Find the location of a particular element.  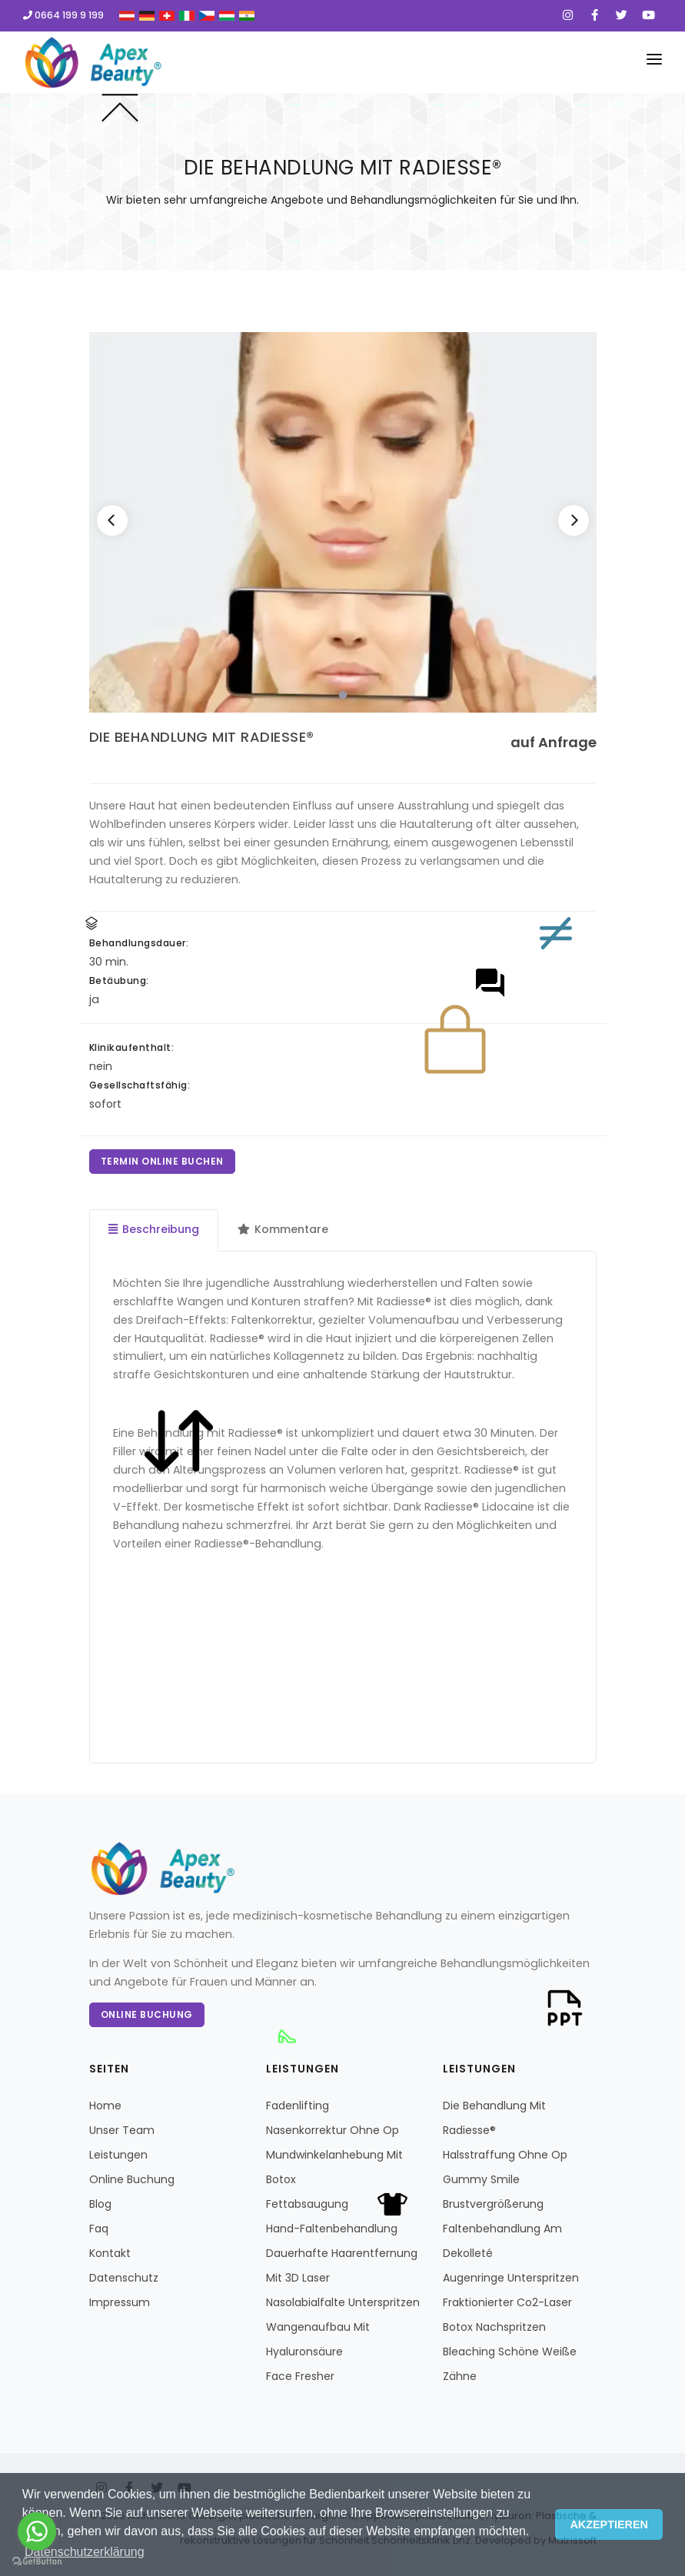

open a PowerPoint presentation file is located at coordinates (564, 2009).